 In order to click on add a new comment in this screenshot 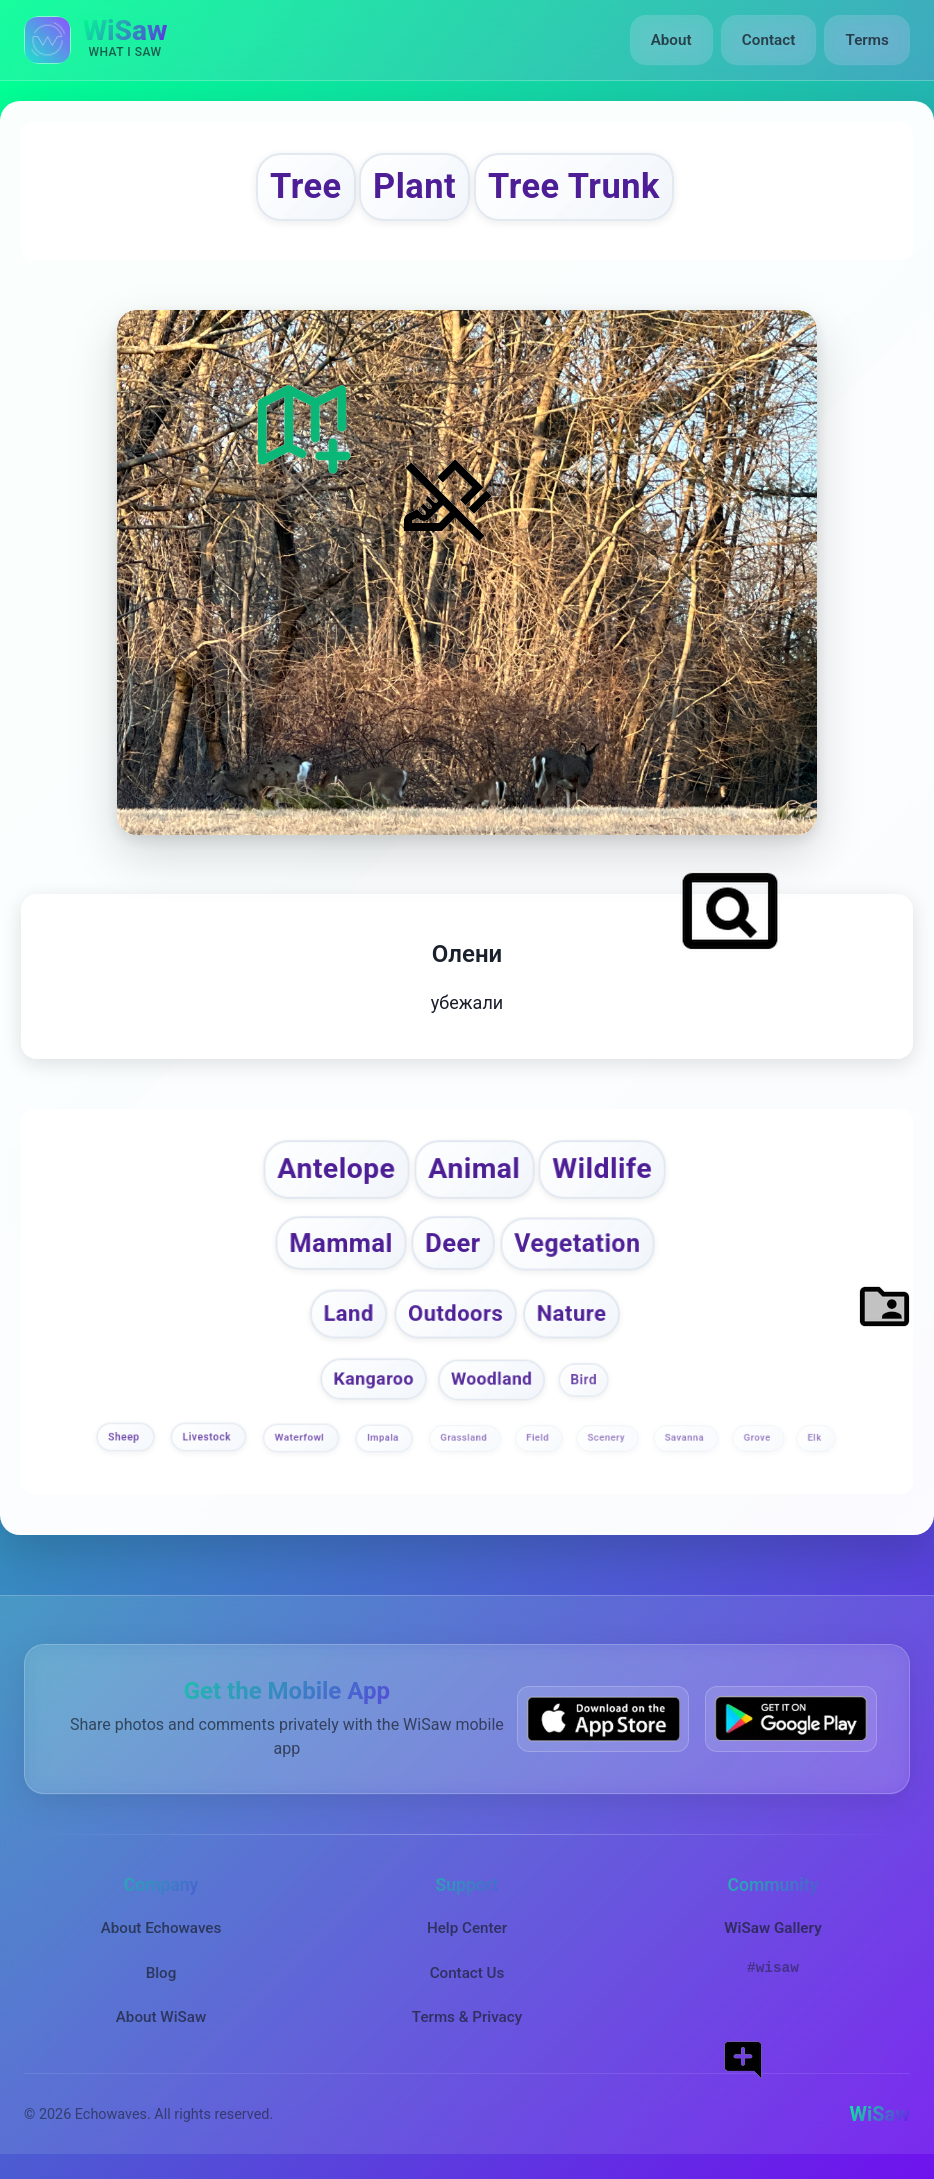, I will do `click(743, 2060)`.